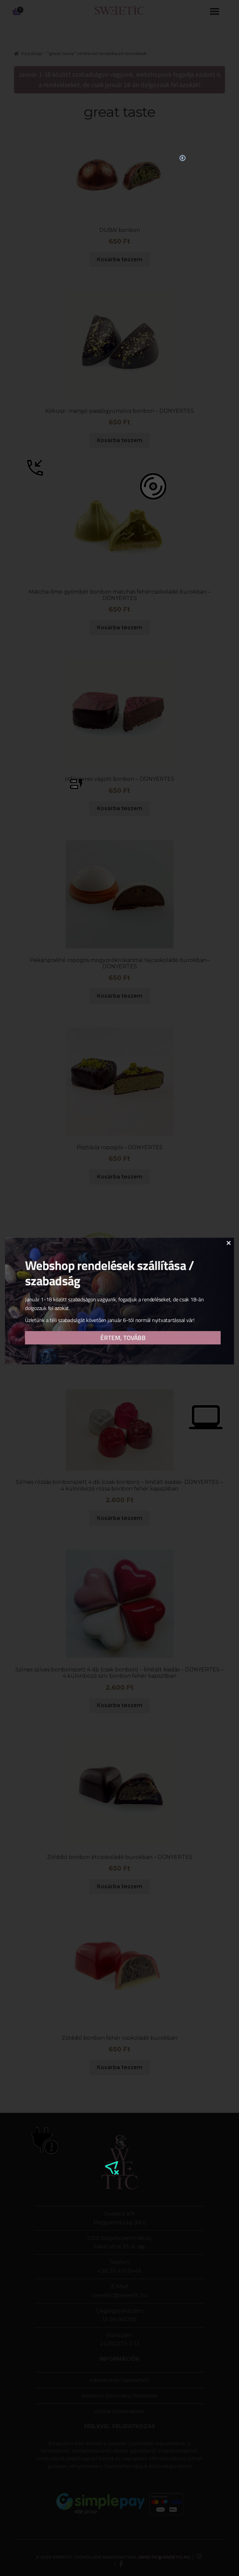  Describe the element at coordinates (112, 2168) in the screenshot. I see `disable location sharing` at that location.